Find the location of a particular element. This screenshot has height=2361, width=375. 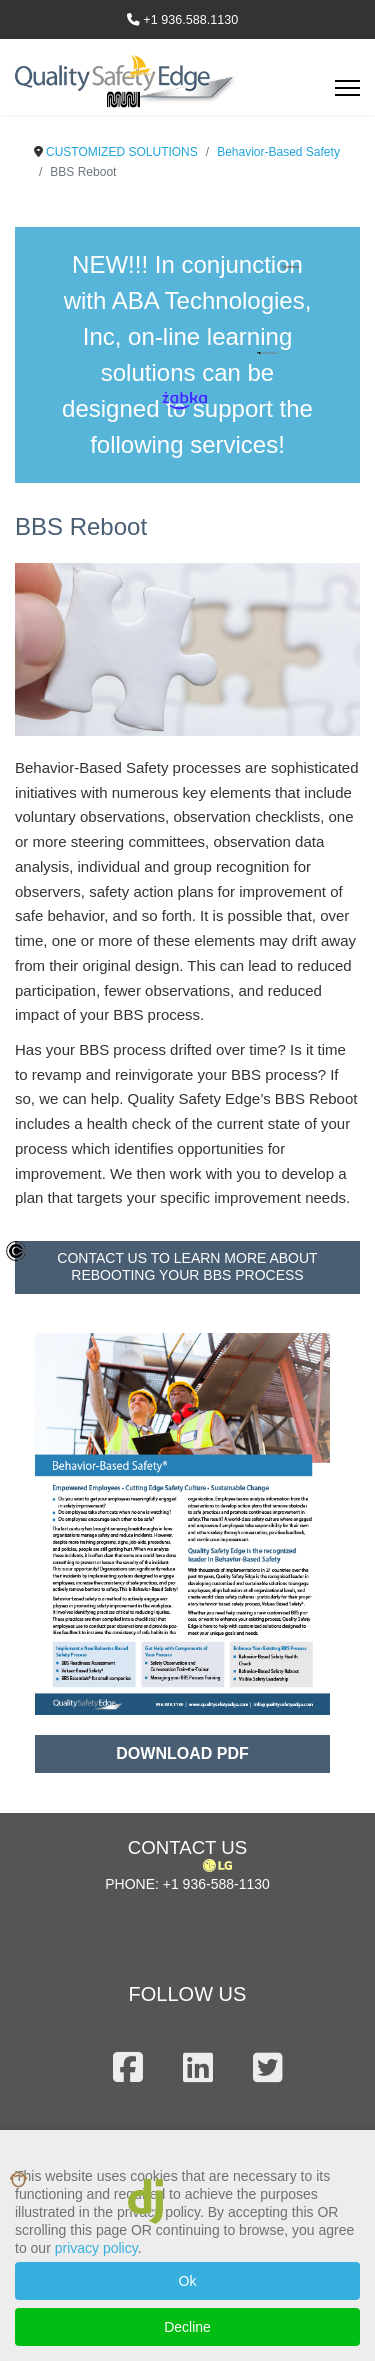

Django web framework logo is located at coordinates (145, 2201).